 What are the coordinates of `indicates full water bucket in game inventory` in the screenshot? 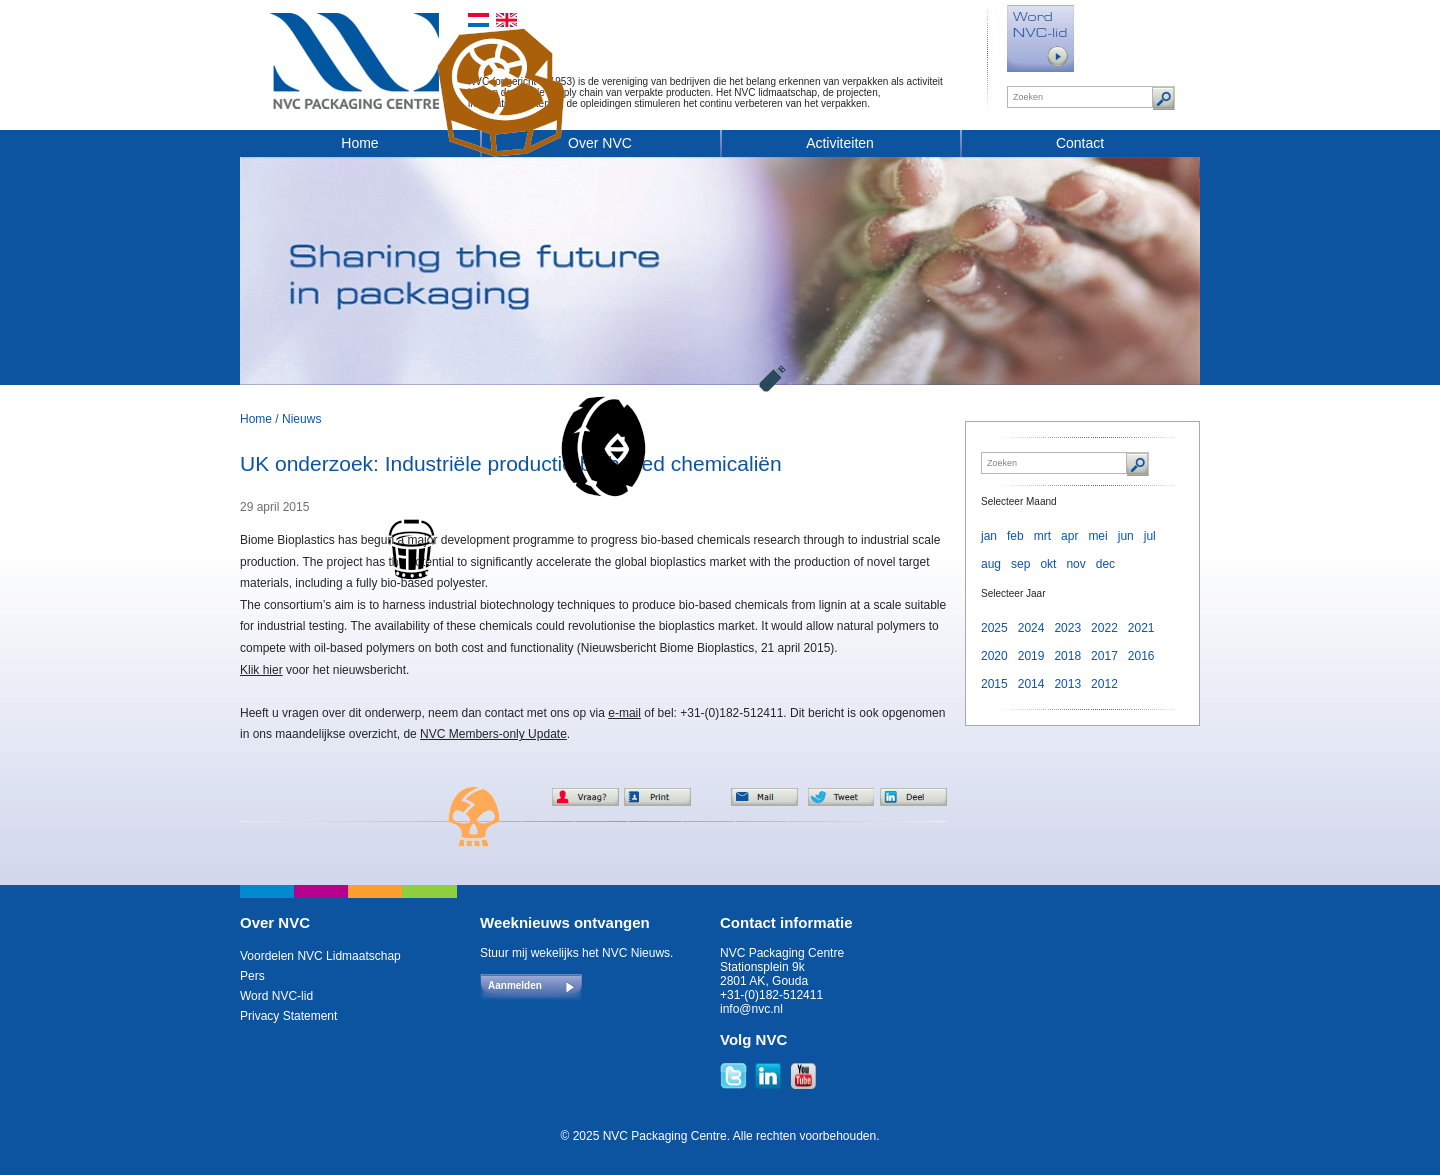 It's located at (411, 547).